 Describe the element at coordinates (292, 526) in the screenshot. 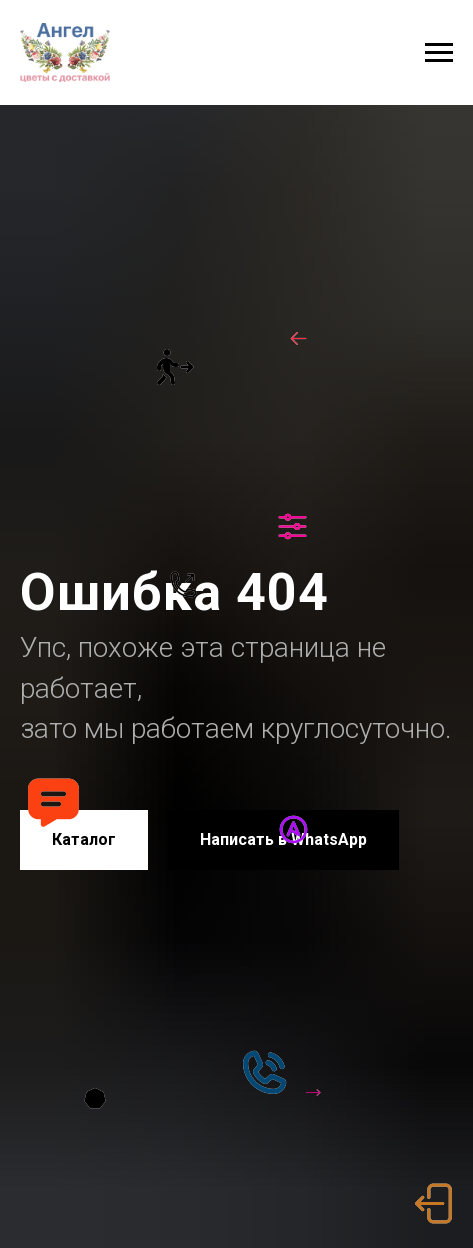

I see `adjust settings or preferences` at that location.